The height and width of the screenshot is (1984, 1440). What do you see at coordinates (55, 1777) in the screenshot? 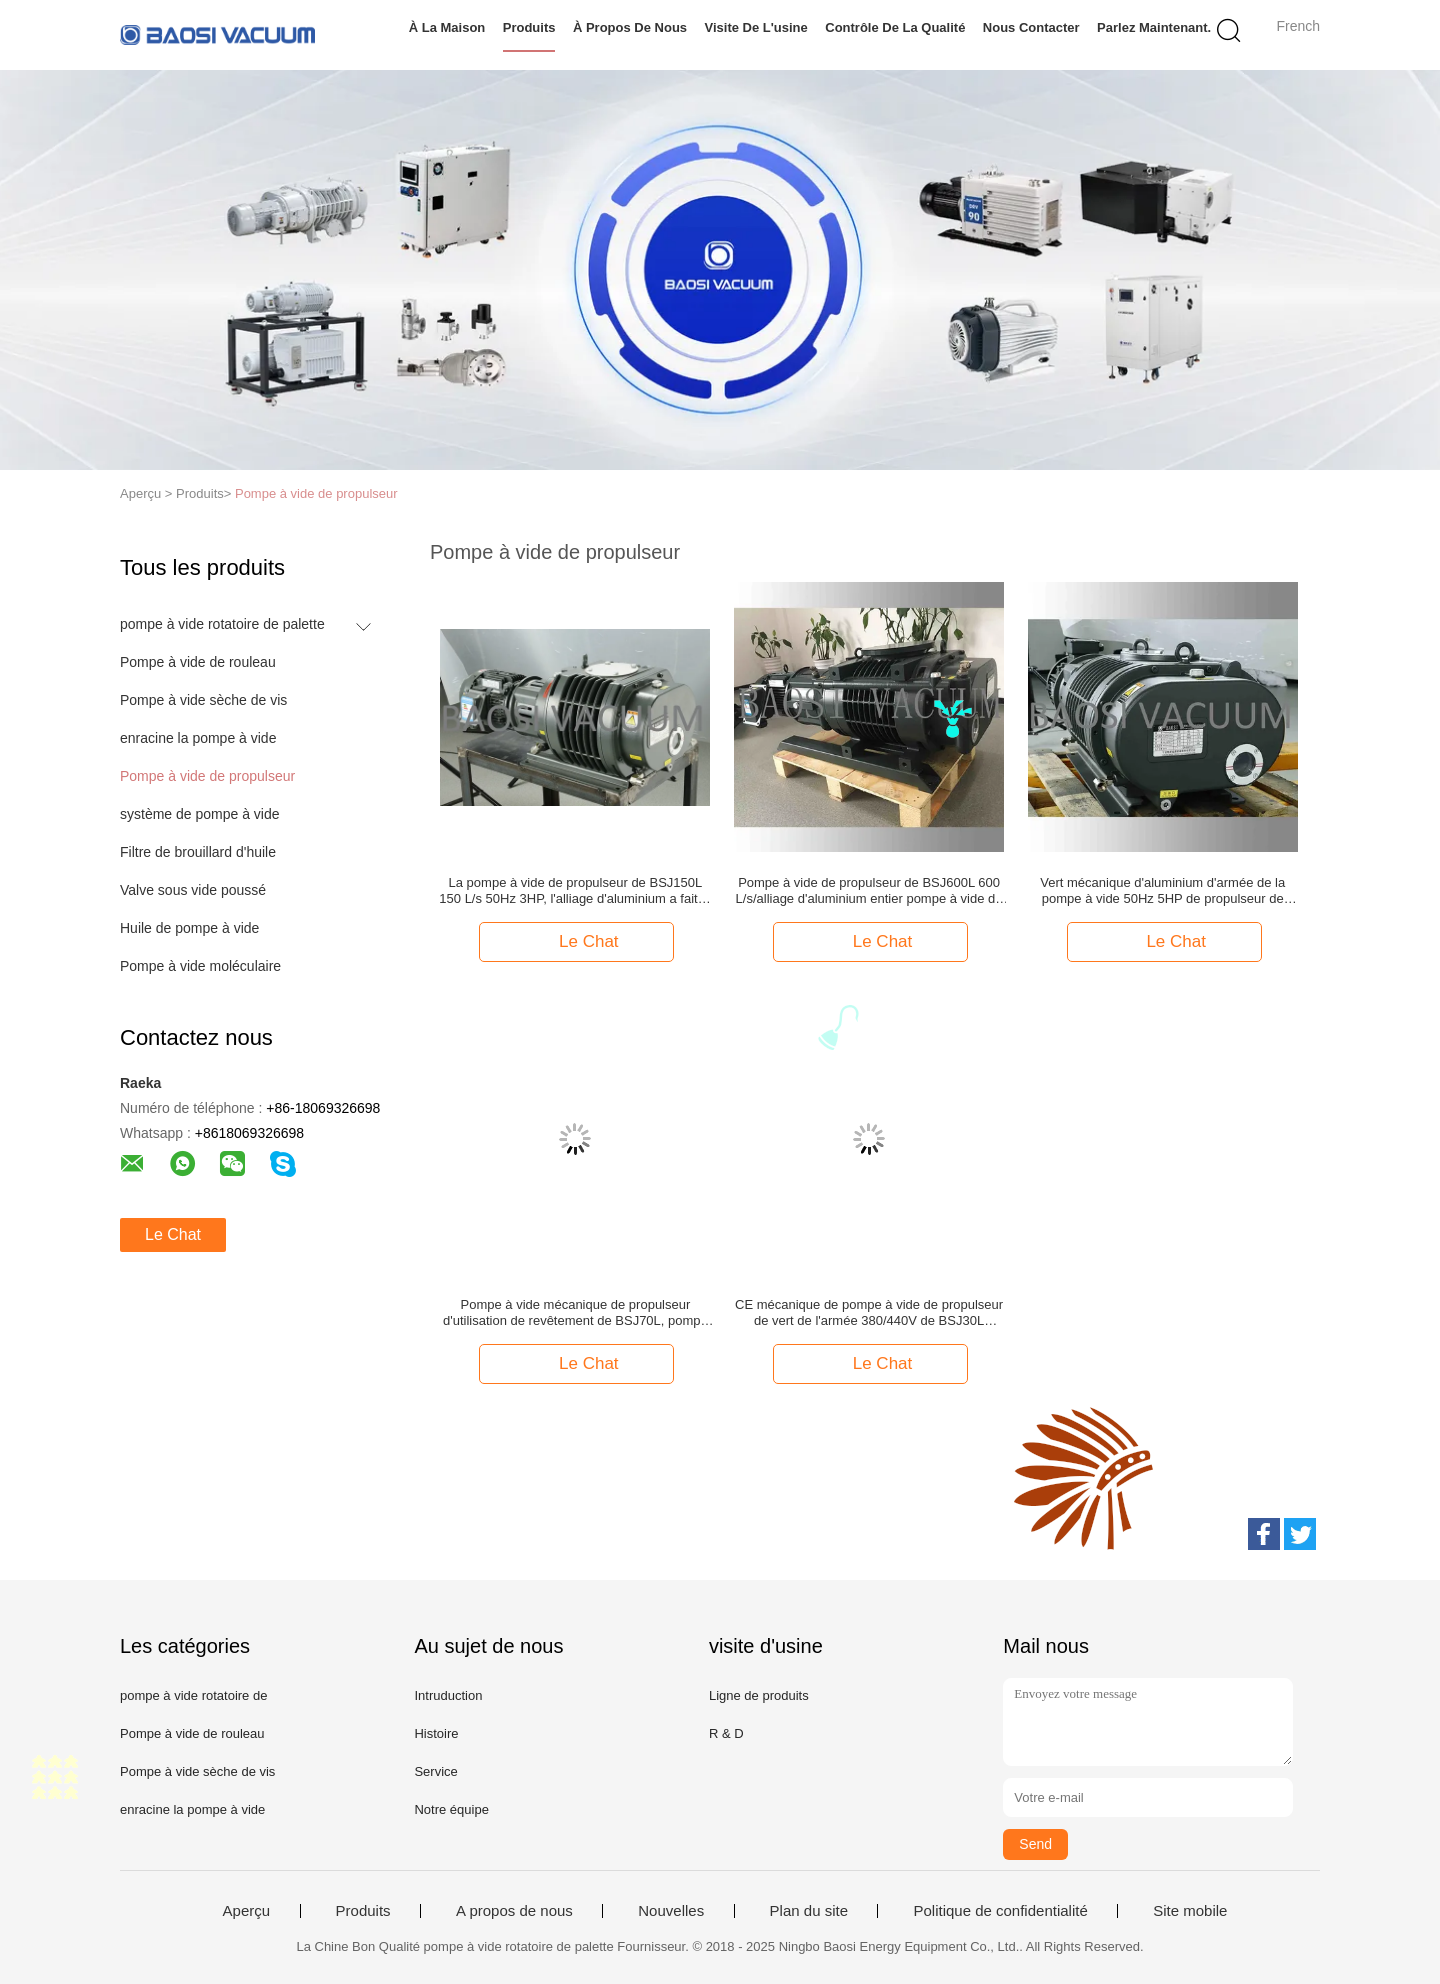
I see `view your army or squad roster` at bounding box center [55, 1777].